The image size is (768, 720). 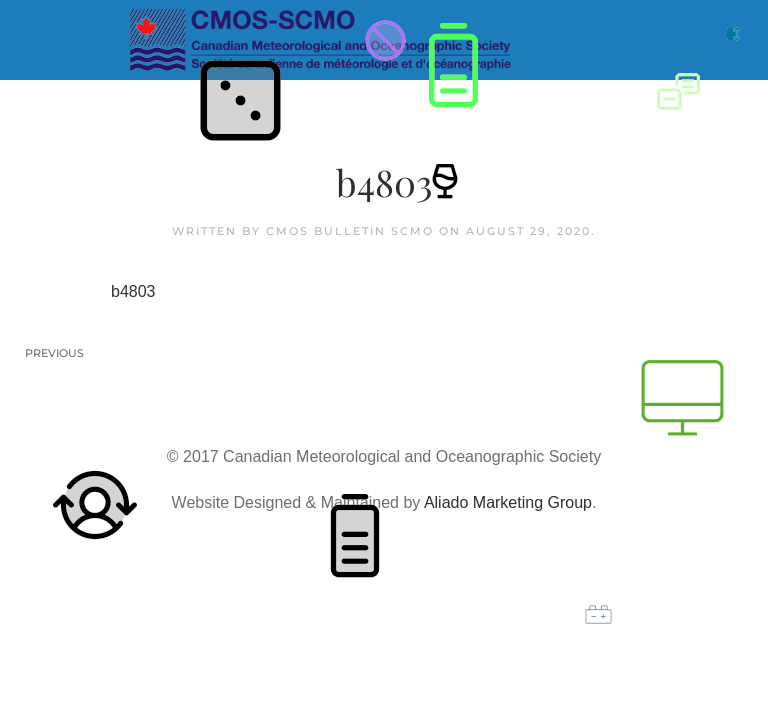 I want to click on switch to desktop view, so click(x=682, y=394).